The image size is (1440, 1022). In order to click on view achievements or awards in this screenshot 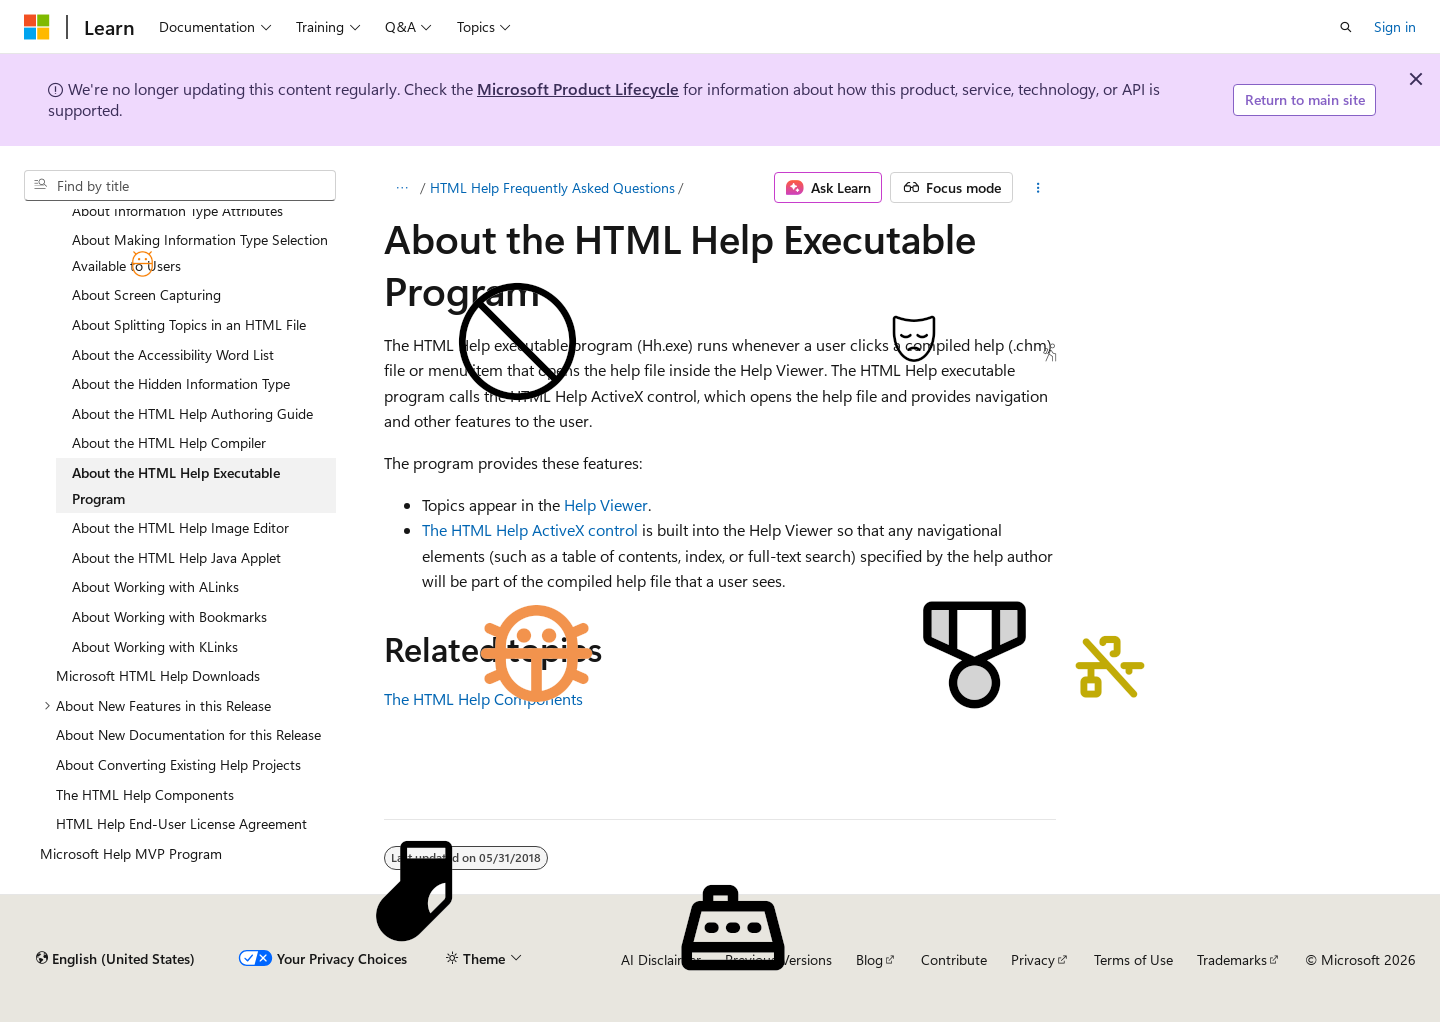, I will do `click(974, 648)`.